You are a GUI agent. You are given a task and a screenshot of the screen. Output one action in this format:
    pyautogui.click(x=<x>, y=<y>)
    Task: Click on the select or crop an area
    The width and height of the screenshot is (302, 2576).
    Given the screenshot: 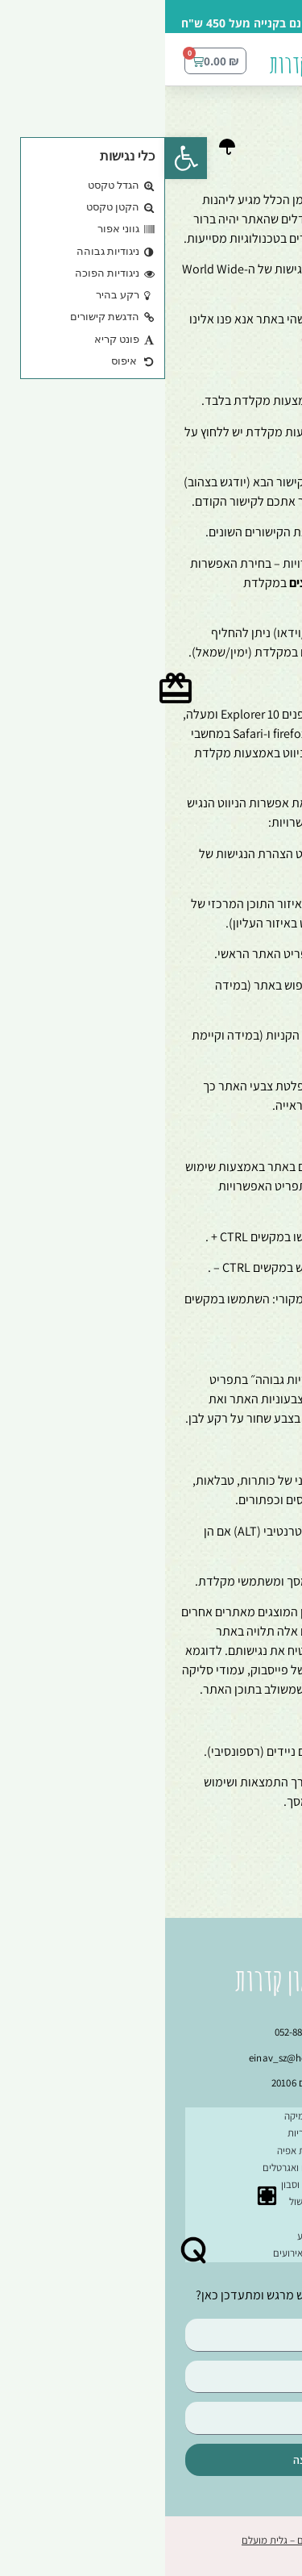 What is the action you would take?
    pyautogui.click(x=267, y=2195)
    